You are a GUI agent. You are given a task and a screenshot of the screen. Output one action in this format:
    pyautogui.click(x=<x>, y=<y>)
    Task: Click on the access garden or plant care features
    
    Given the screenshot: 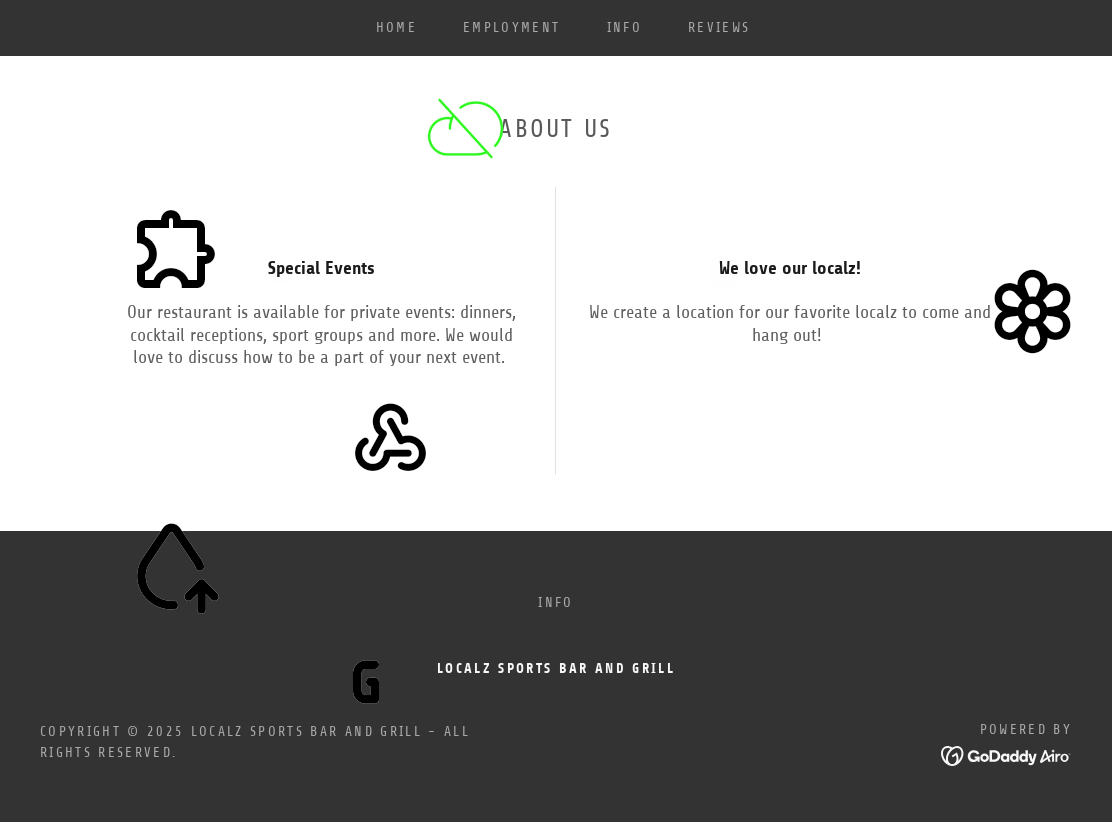 What is the action you would take?
    pyautogui.click(x=1032, y=311)
    